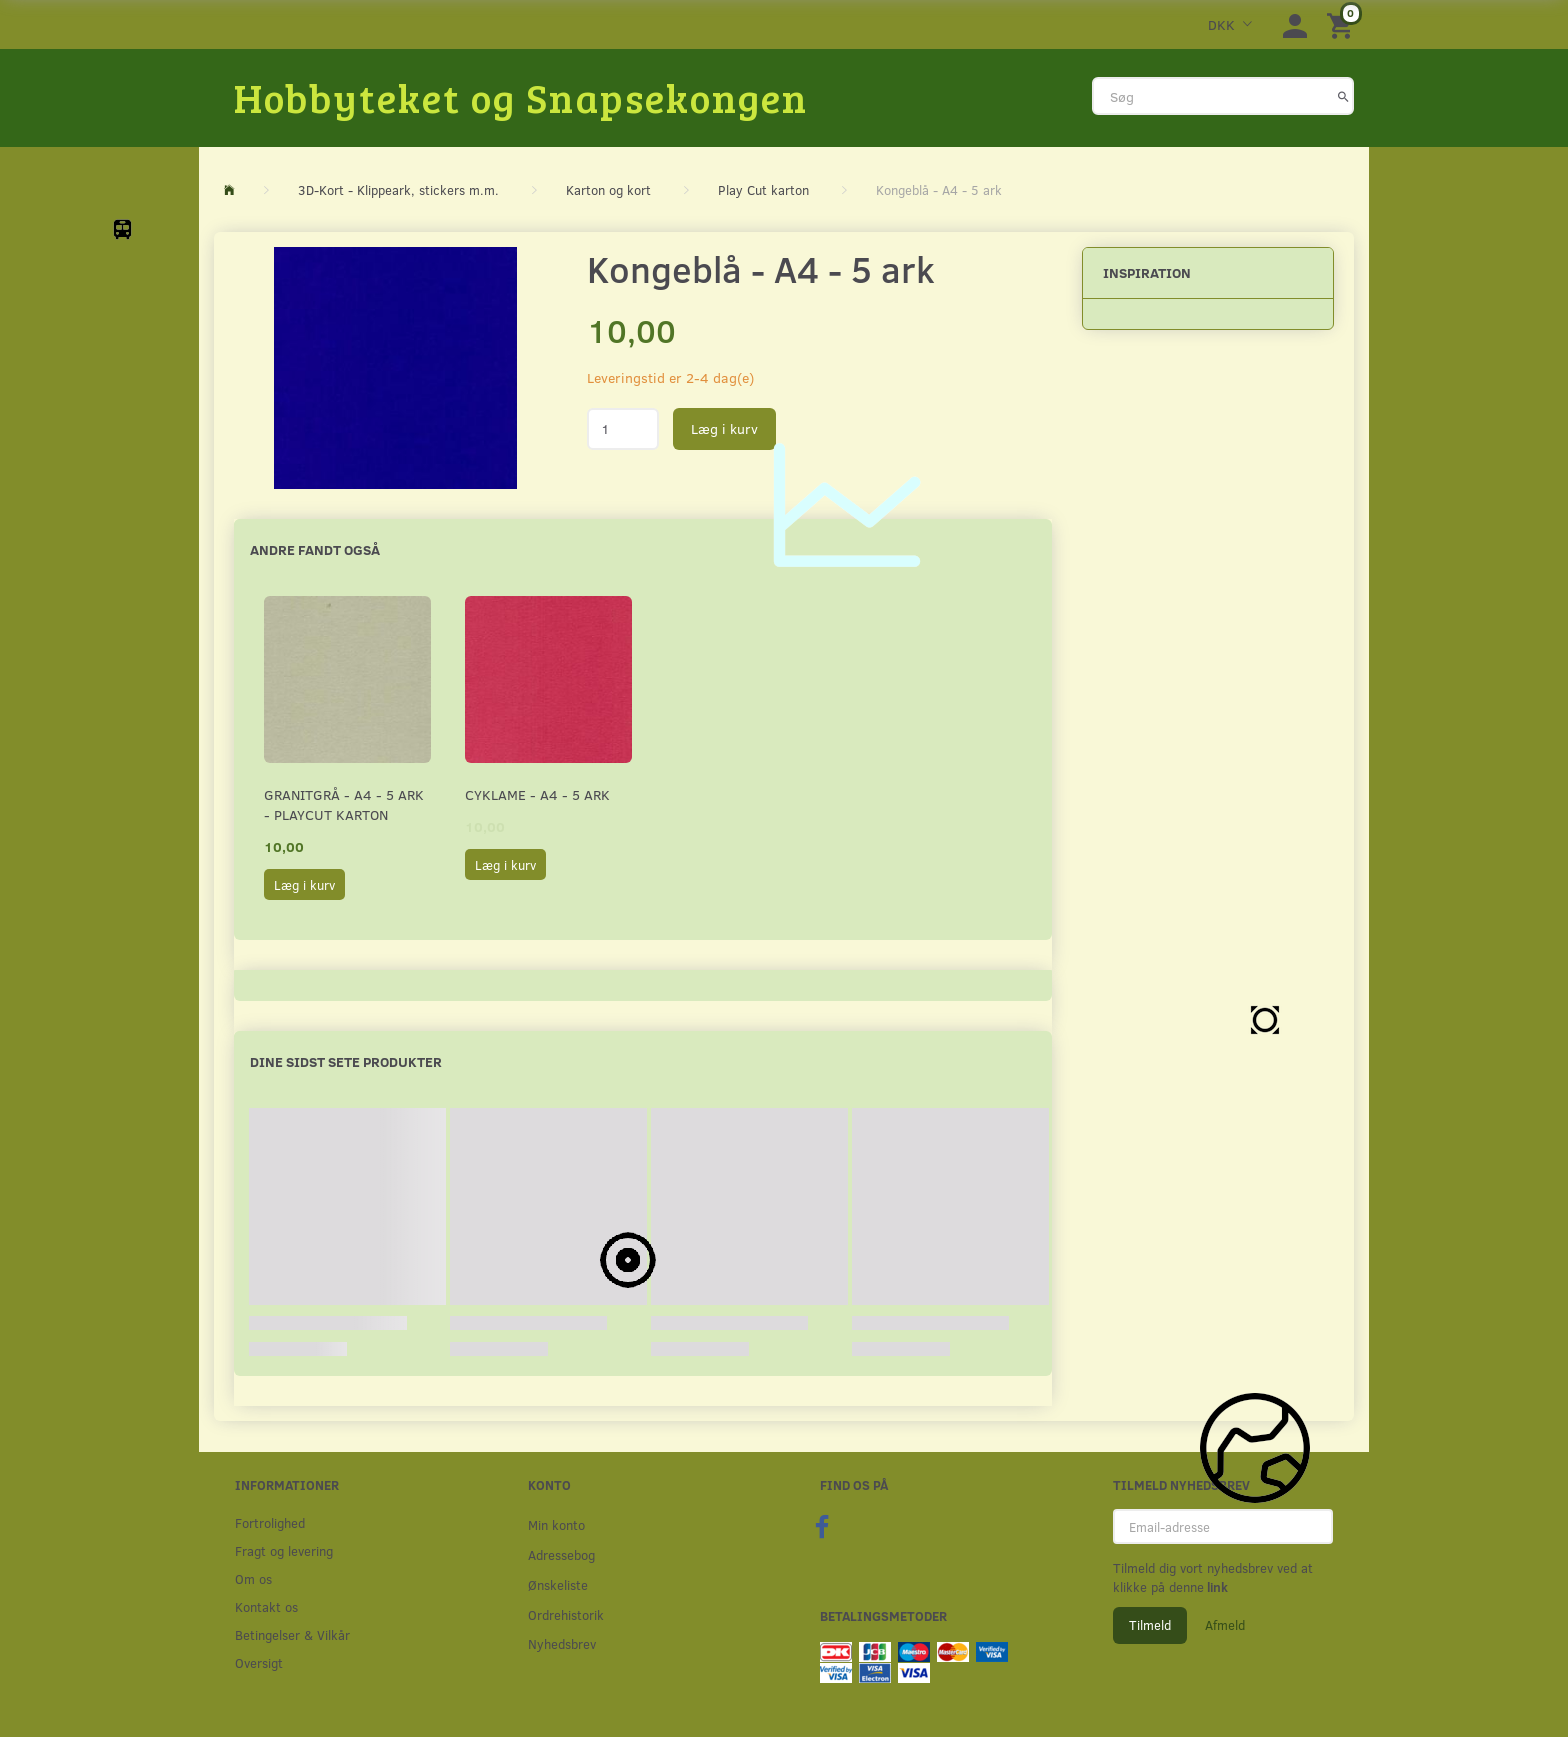 The image size is (1568, 1737). Describe the element at coordinates (1265, 1020) in the screenshot. I see `expand content to fill available space` at that location.